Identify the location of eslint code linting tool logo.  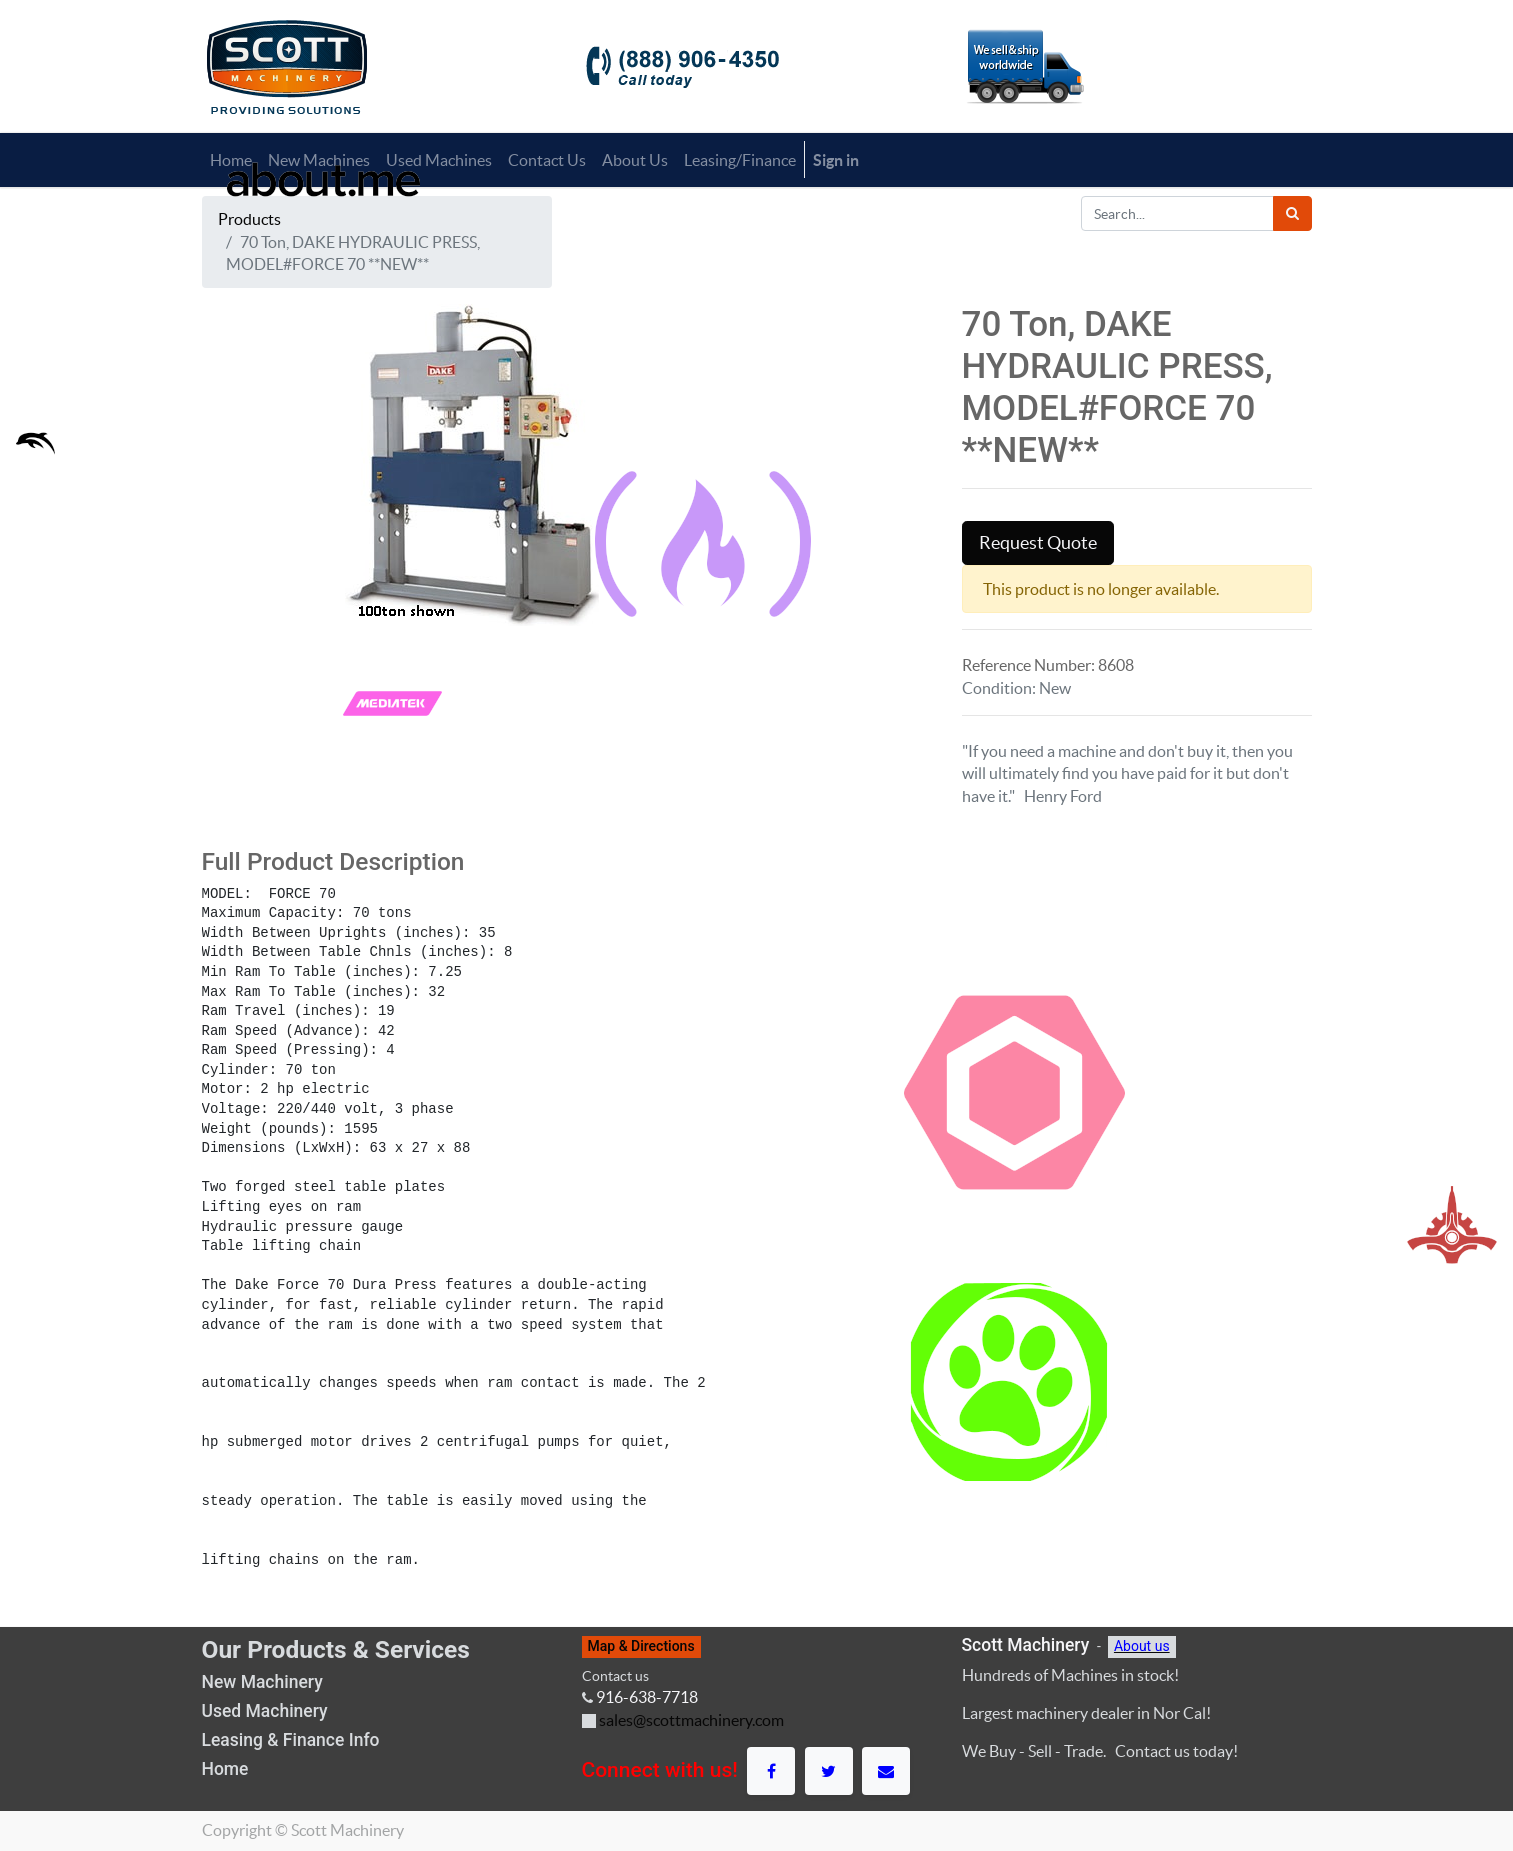
(1014, 1092).